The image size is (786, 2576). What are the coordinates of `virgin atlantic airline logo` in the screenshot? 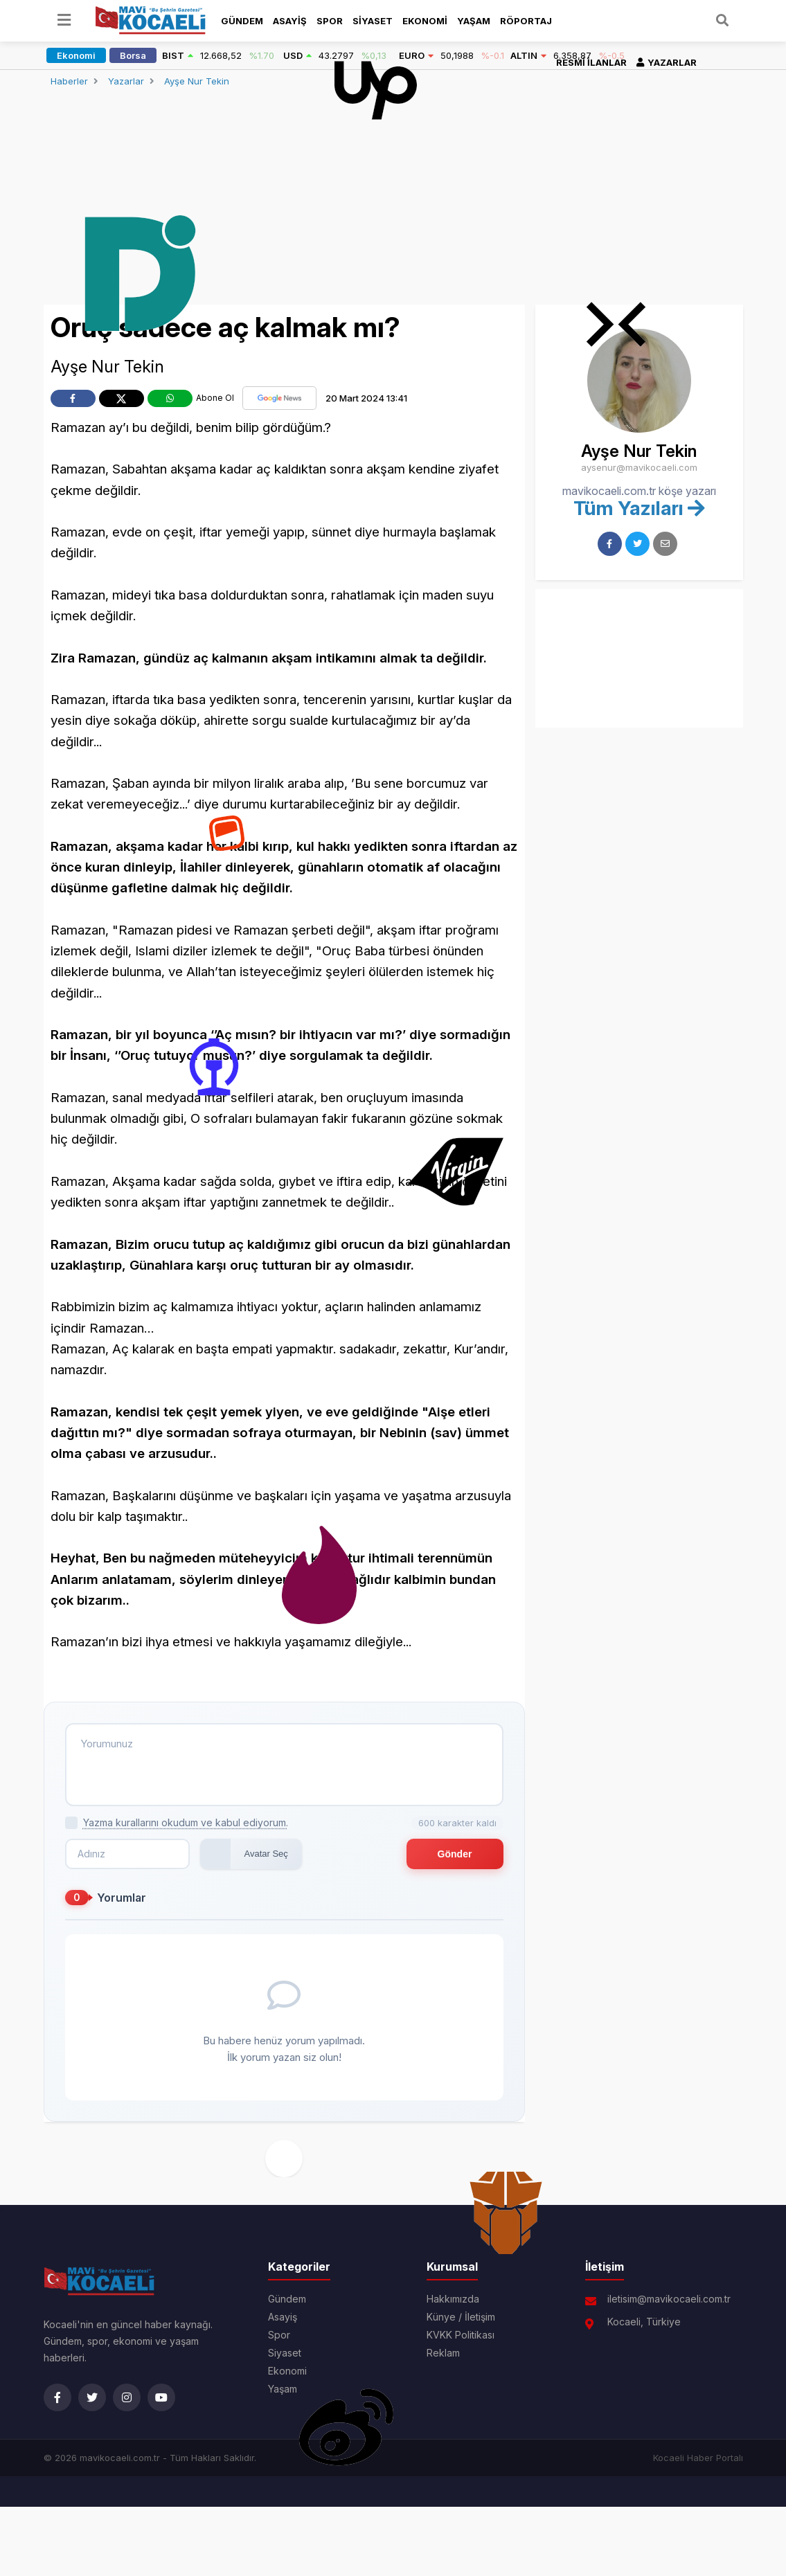 It's located at (455, 1171).